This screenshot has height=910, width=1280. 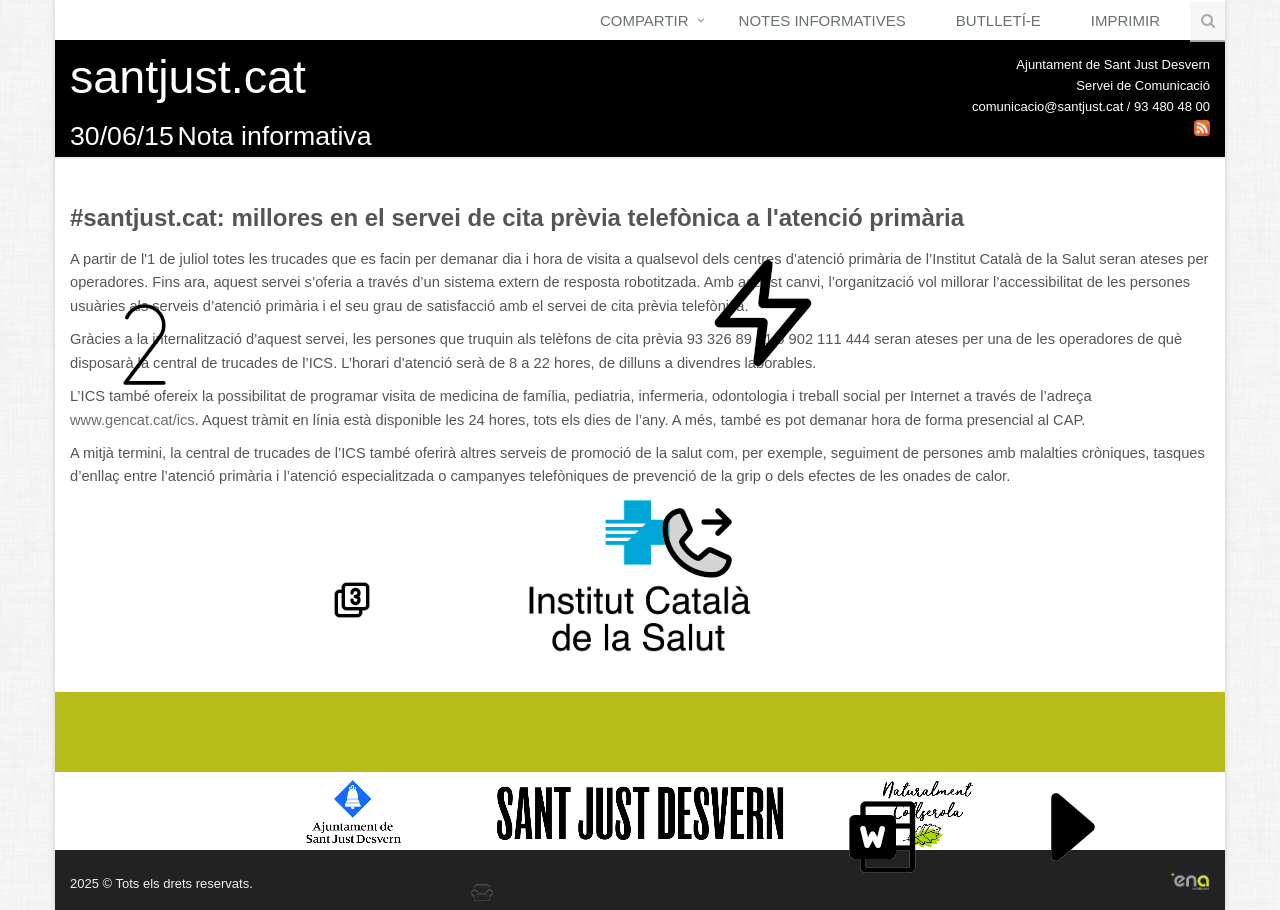 I want to click on indicates quick actions or instant features, so click(x=763, y=313).